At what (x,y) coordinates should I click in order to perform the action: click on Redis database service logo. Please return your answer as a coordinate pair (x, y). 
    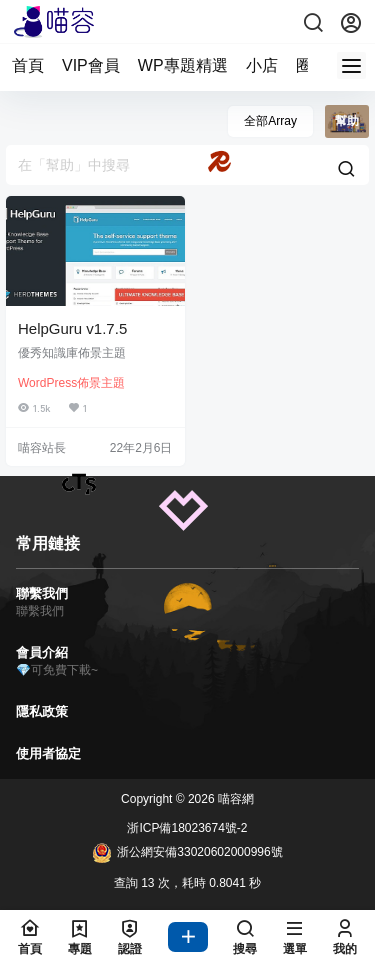
    Looking at the image, I should click on (219, 161).